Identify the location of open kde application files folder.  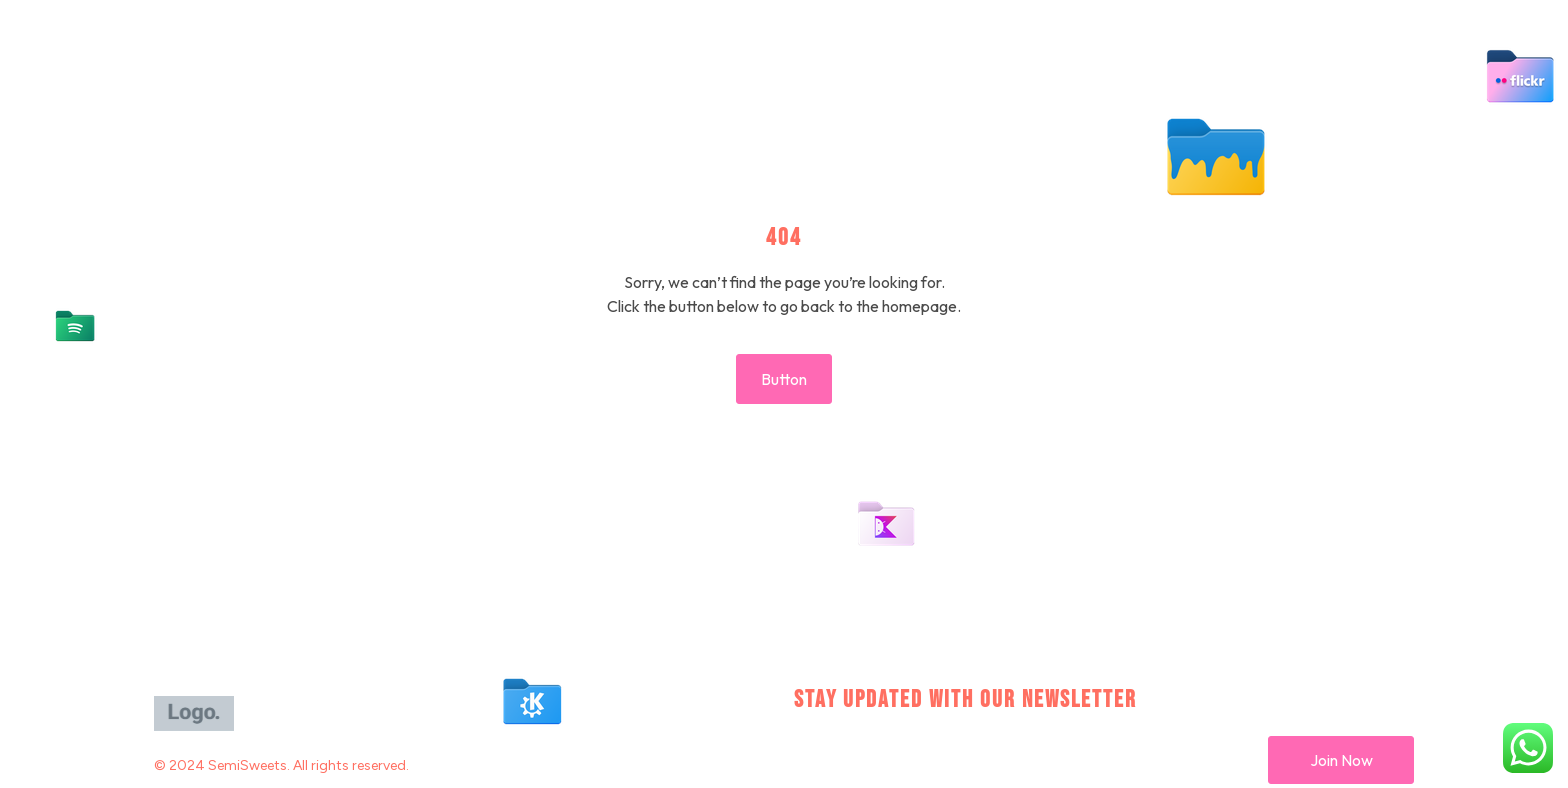
(532, 703).